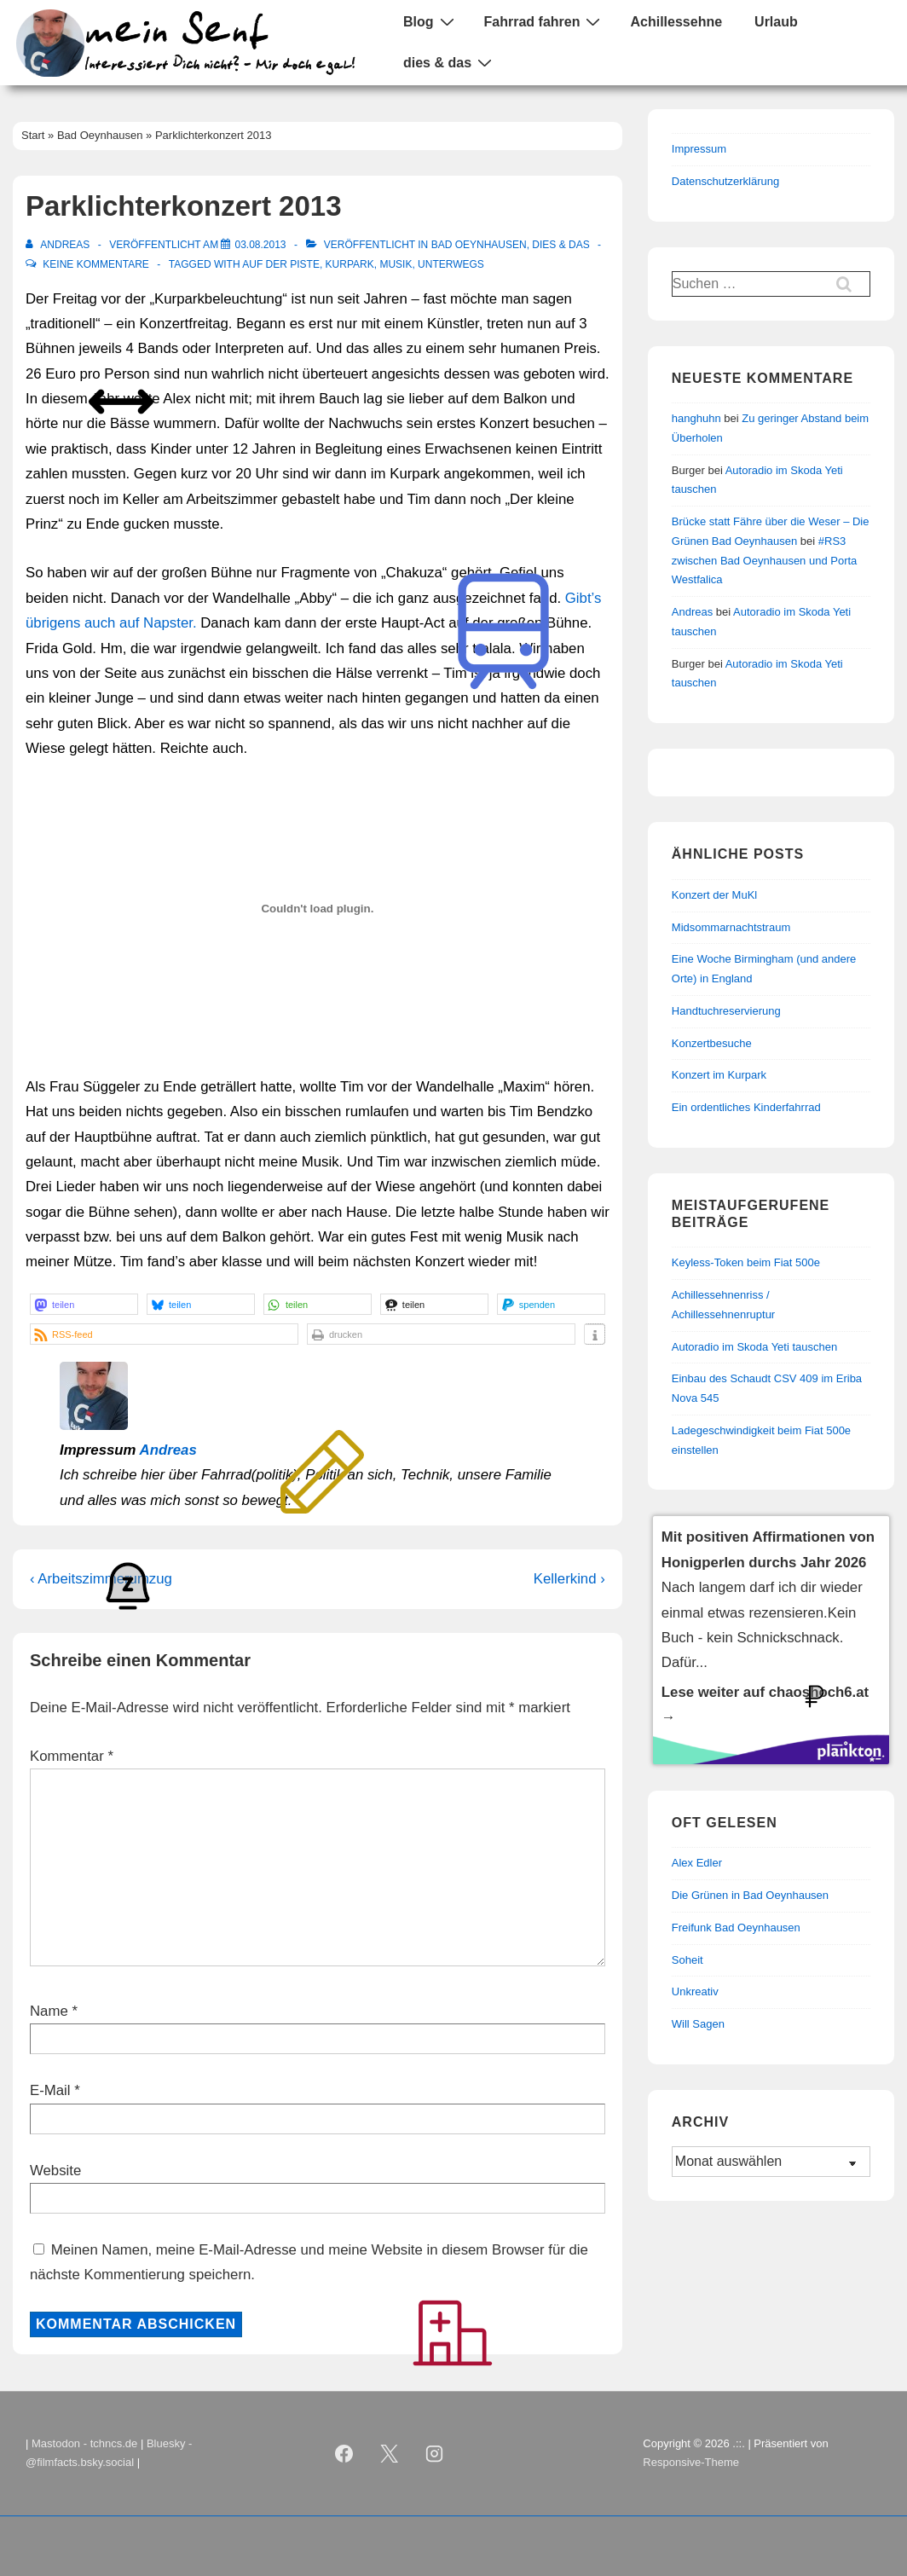 This screenshot has width=907, height=2576. I want to click on edit content or text, so click(321, 1473).